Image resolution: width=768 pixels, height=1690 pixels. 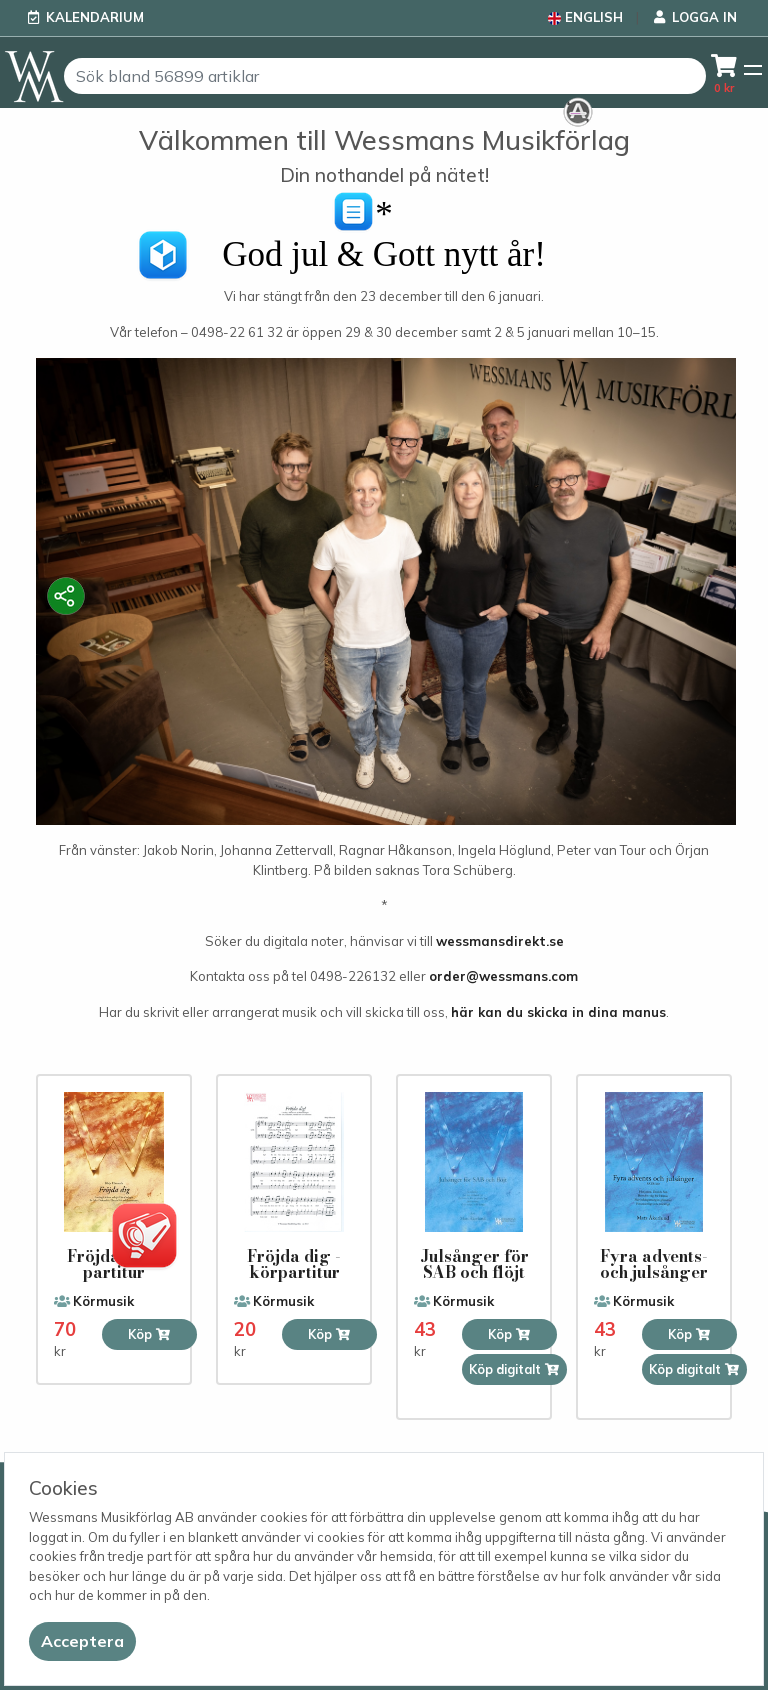 What do you see at coordinates (66, 596) in the screenshot?
I see `access sharing and network preferences` at bounding box center [66, 596].